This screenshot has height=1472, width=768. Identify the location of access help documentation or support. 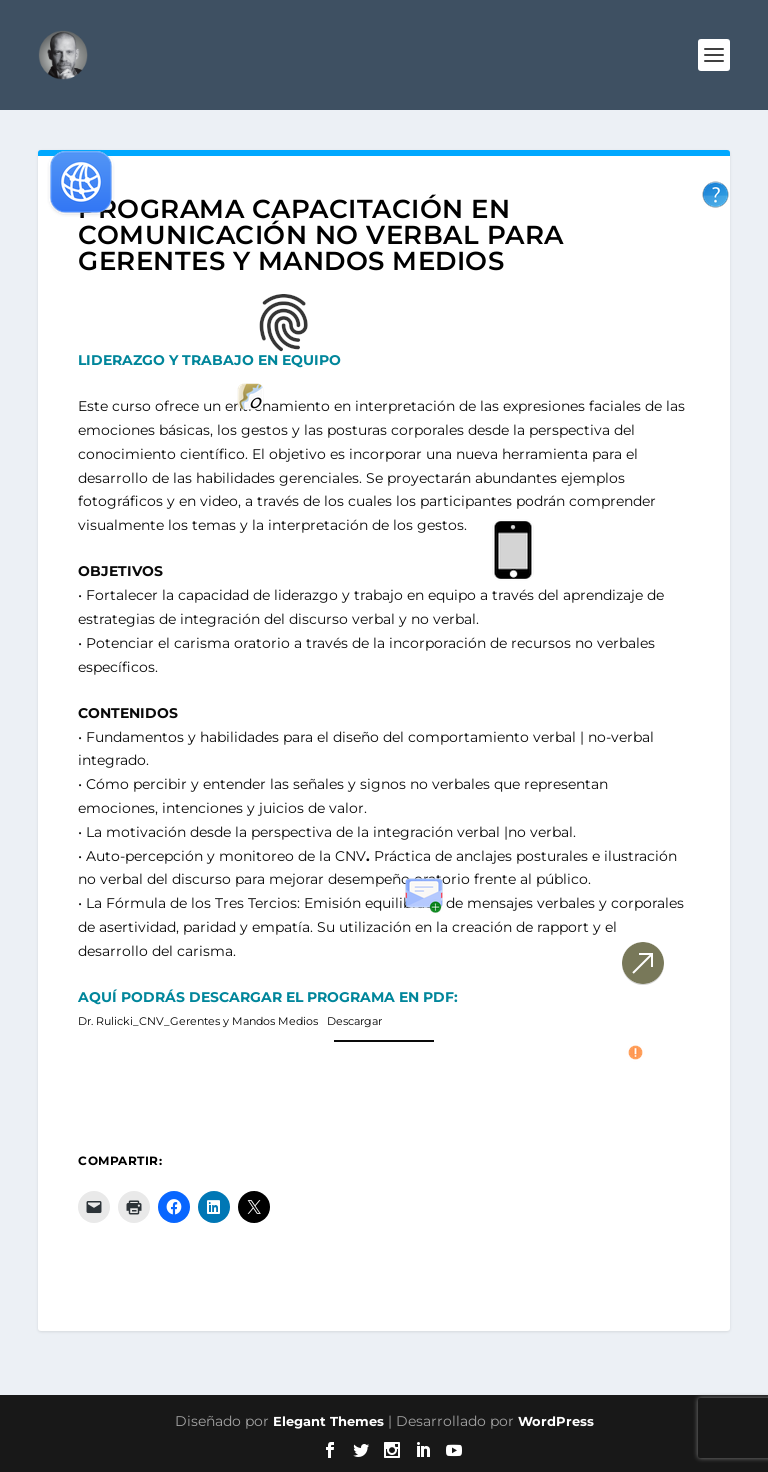
(715, 194).